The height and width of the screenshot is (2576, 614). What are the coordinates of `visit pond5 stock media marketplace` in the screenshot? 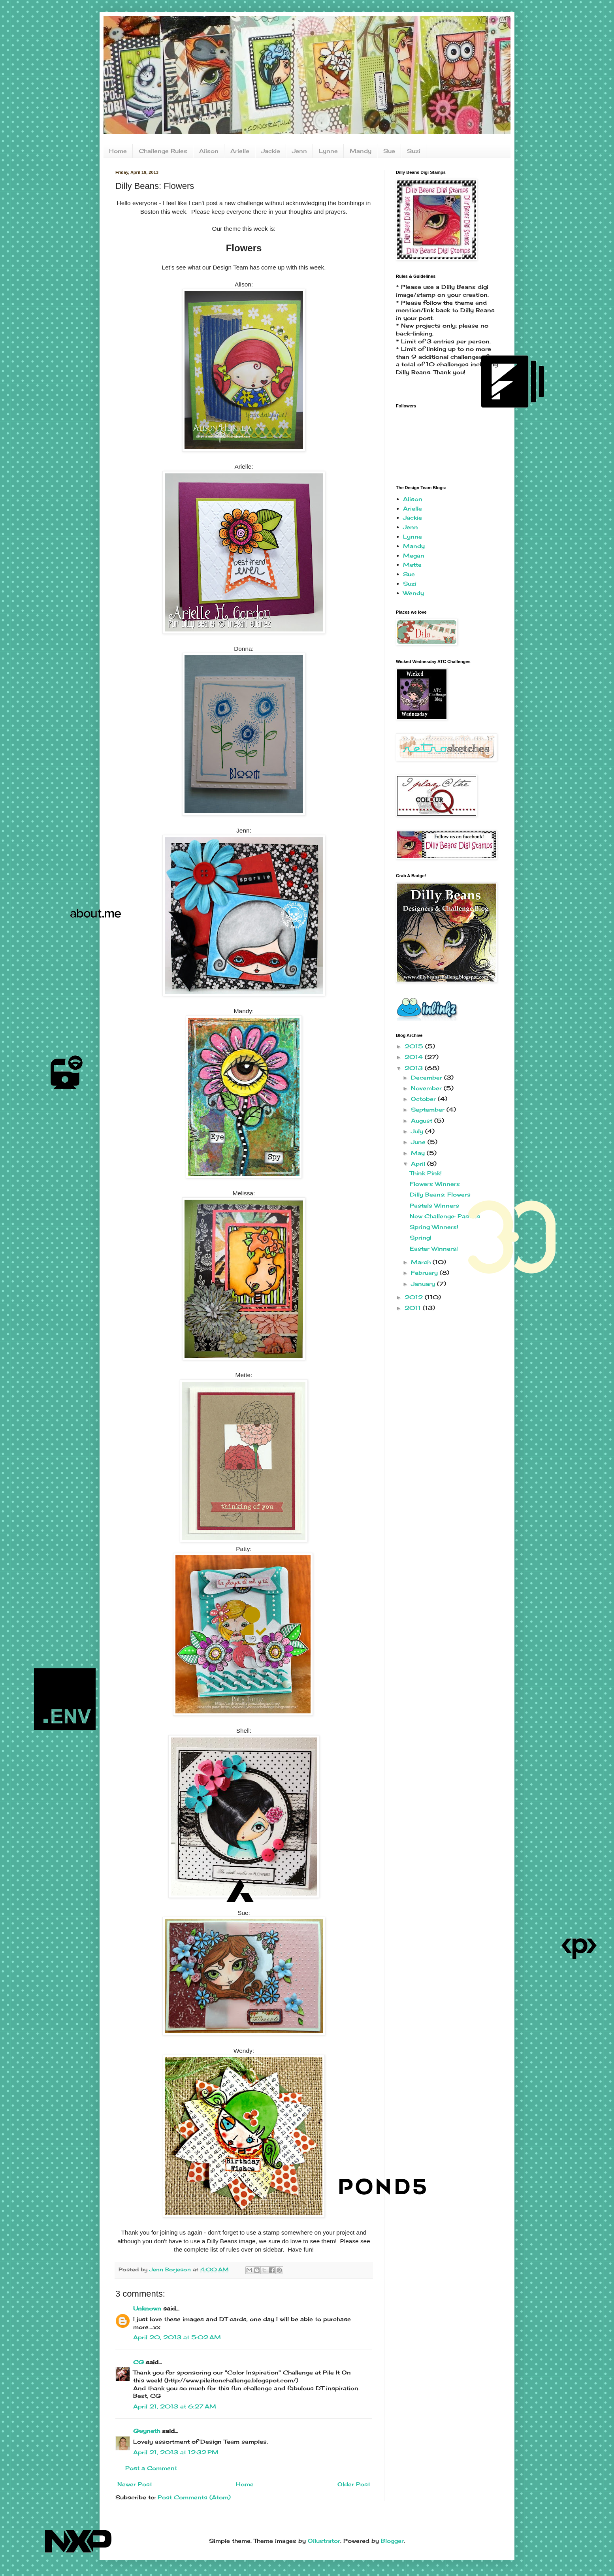 It's located at (382, 2186).